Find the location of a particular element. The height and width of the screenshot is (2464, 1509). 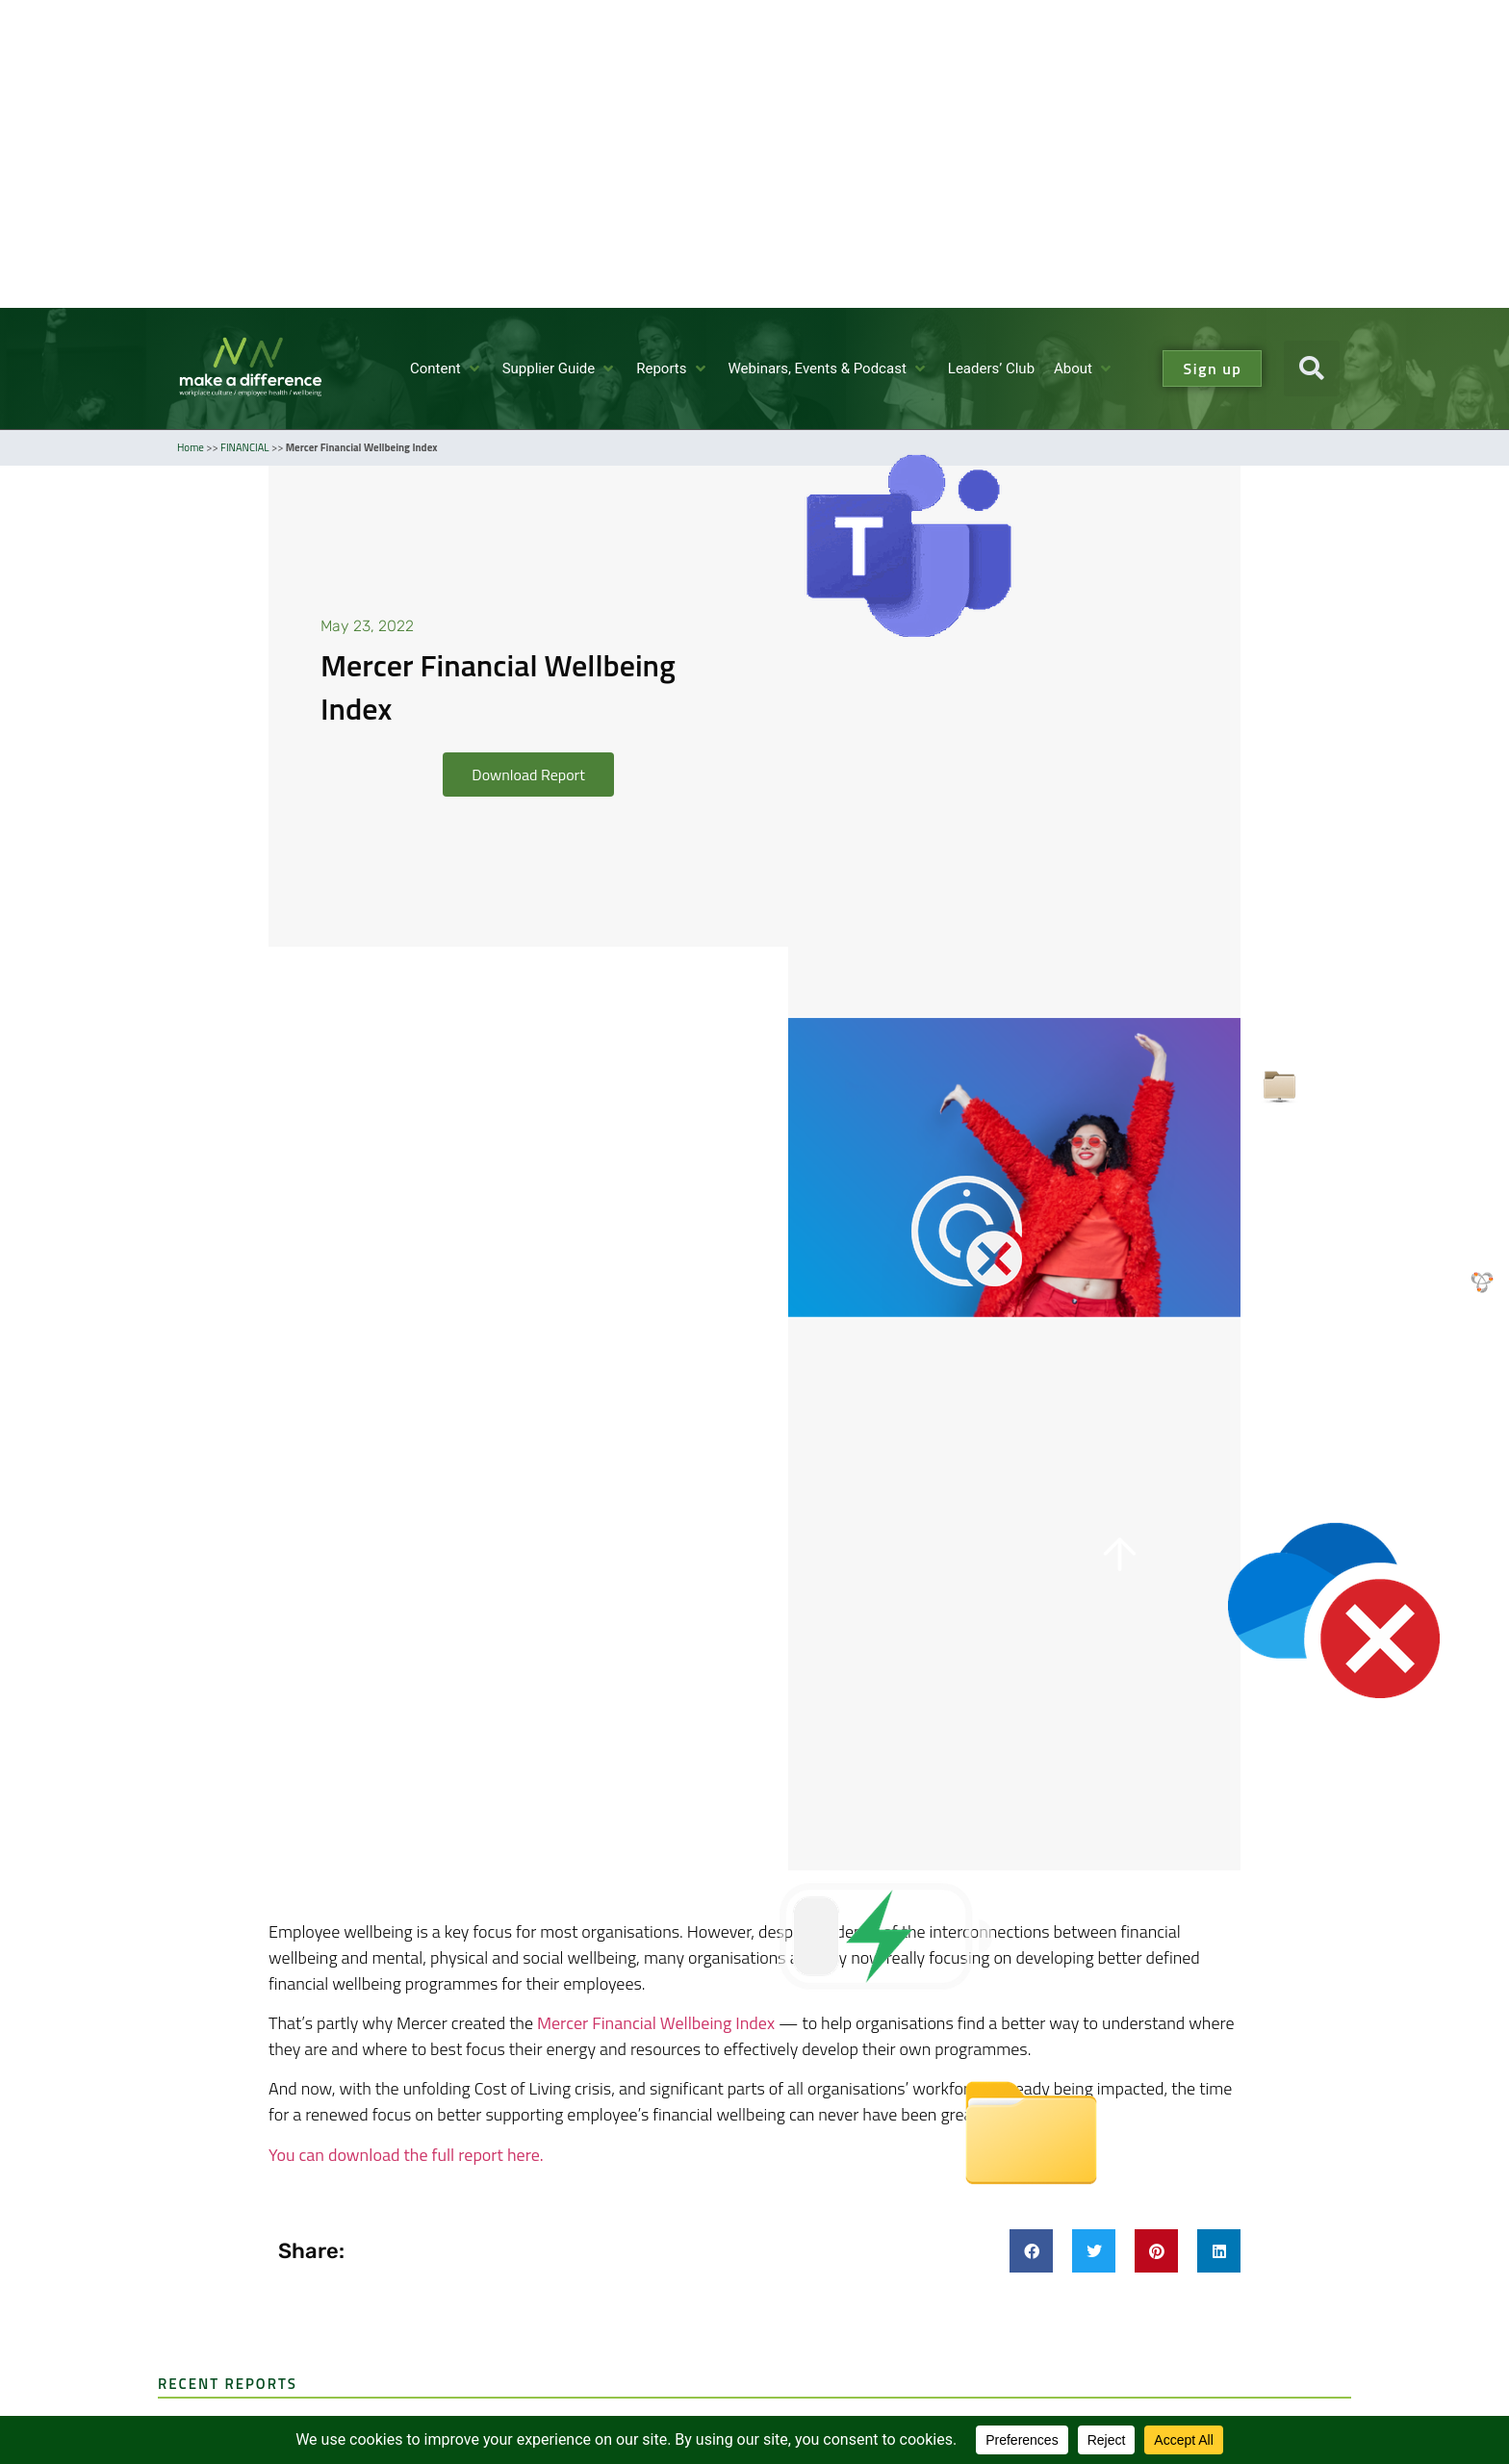

indicates battery is charging at 20% capacity is located at coordinates (885, 1936).